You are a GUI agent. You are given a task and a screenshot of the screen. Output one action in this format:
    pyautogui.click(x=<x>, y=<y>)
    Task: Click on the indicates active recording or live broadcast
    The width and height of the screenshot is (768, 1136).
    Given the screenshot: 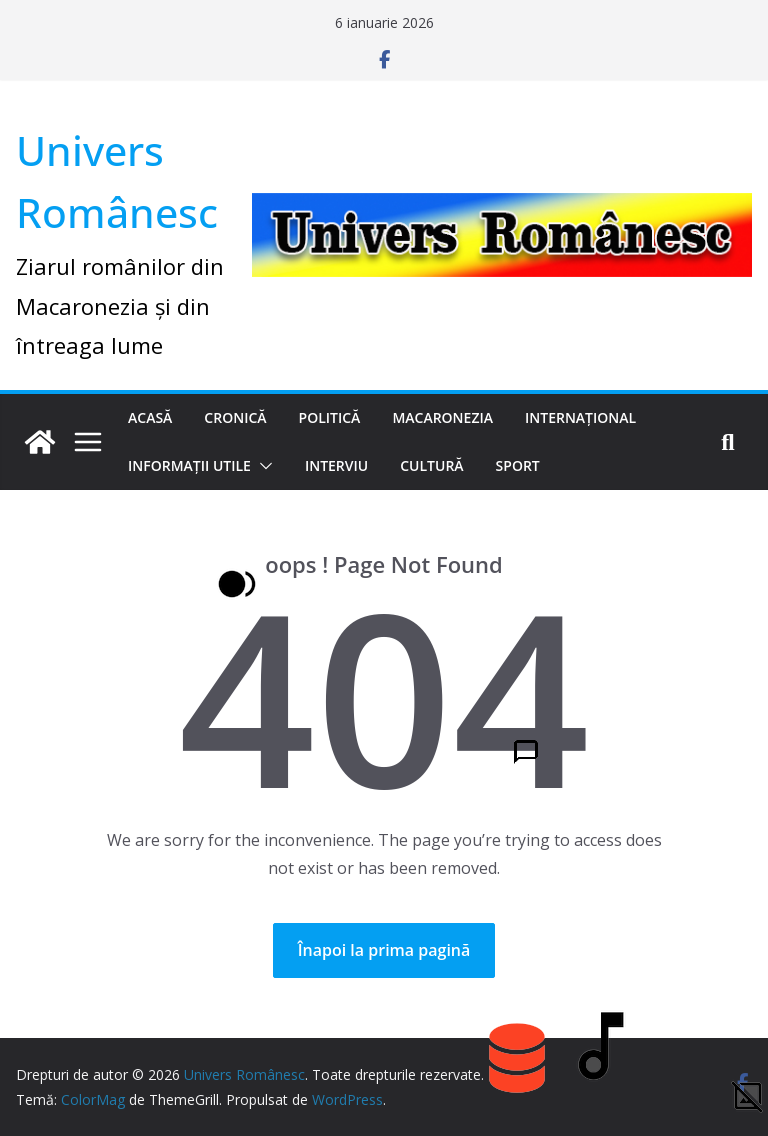 What is the action you would take?
    pyautogui.click(x=237, y=584)
    